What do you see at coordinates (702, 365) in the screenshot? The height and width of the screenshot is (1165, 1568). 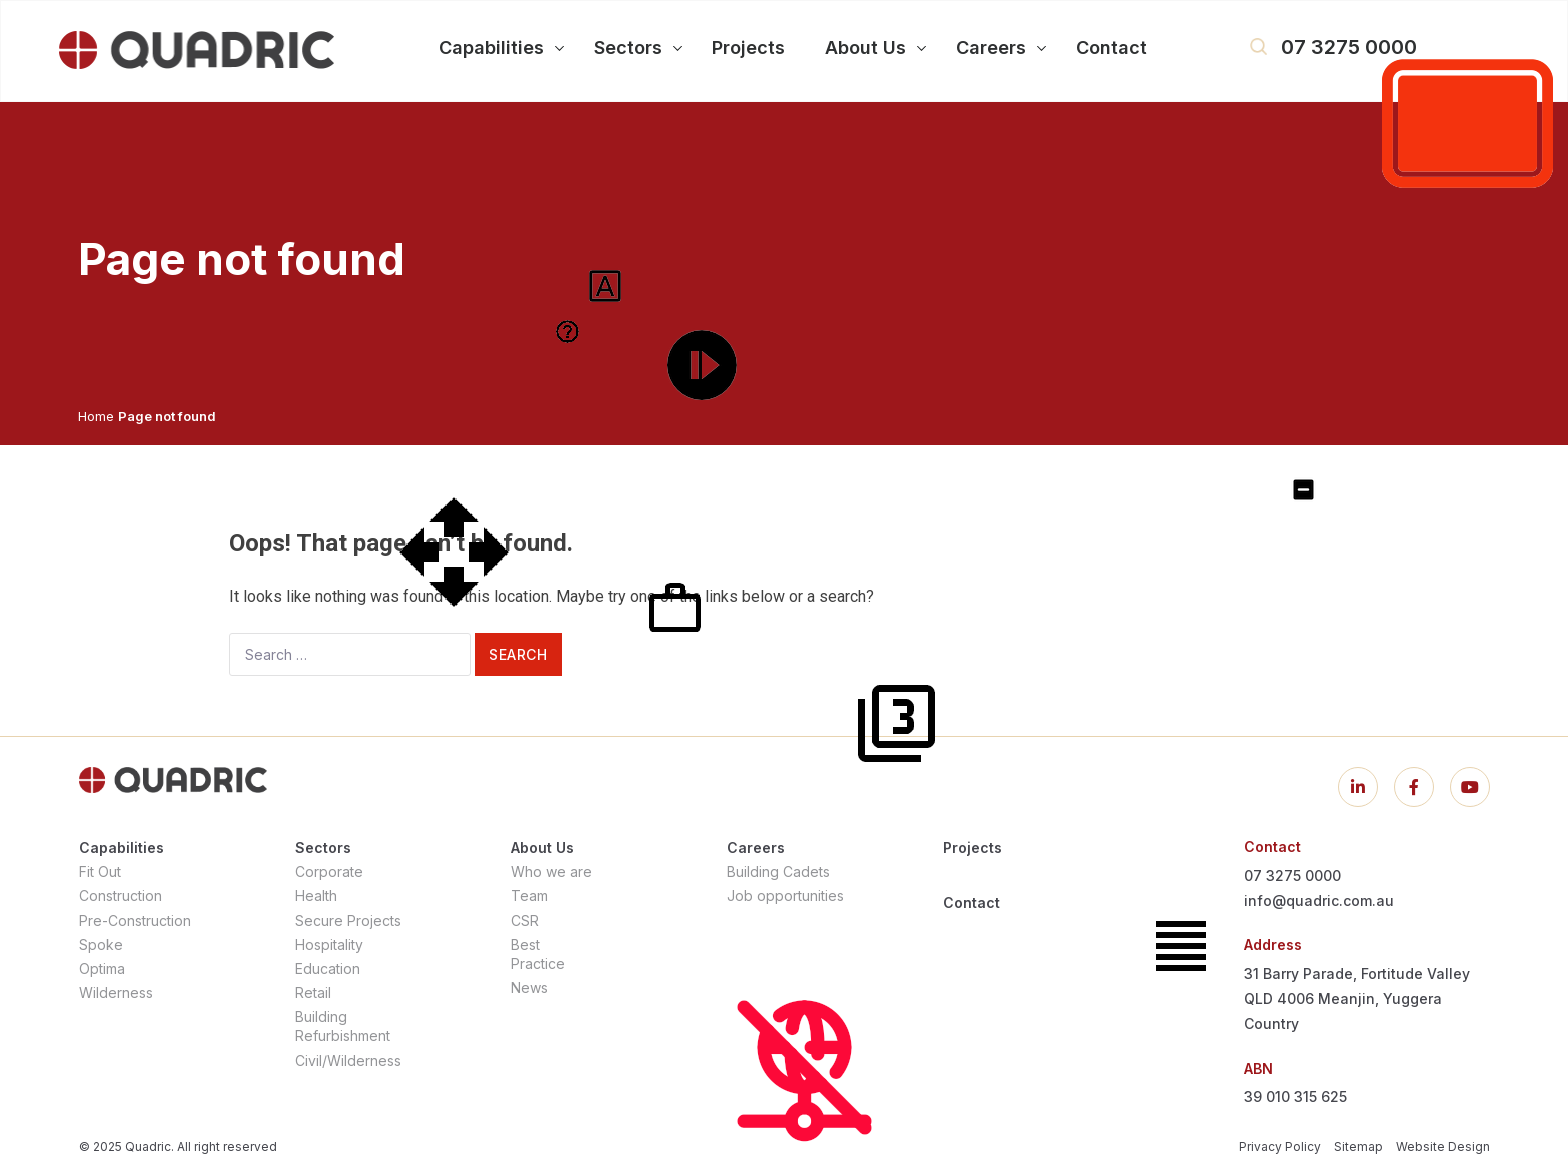 I see `skip to next track or media item` at bounding box center [702, 365].